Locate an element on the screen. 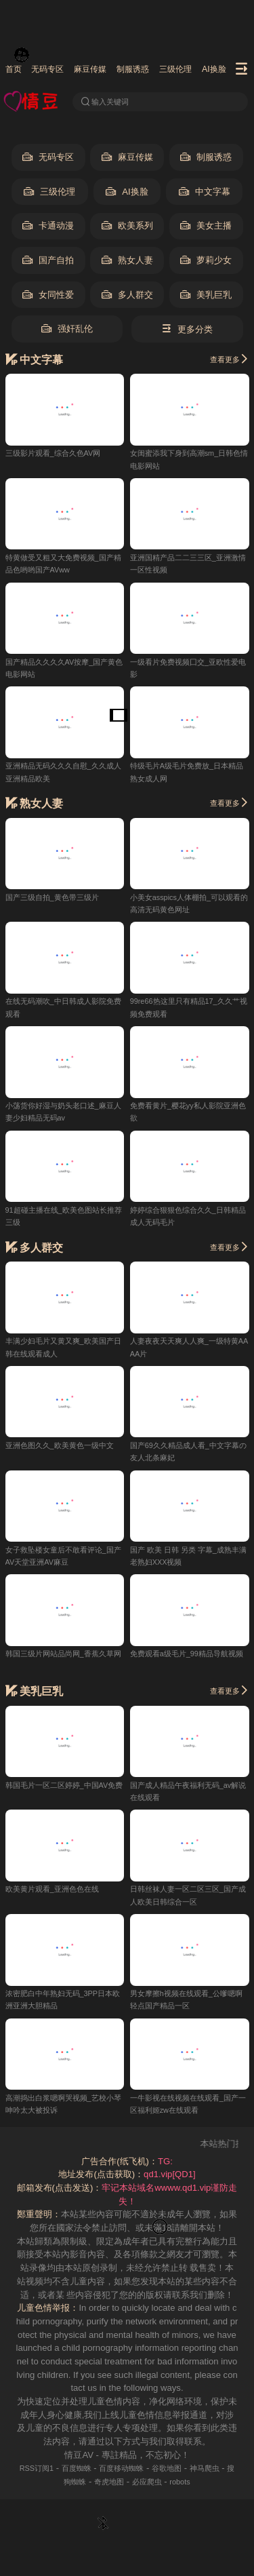  view supervised or child accounts is located at coordinates (22, 55).